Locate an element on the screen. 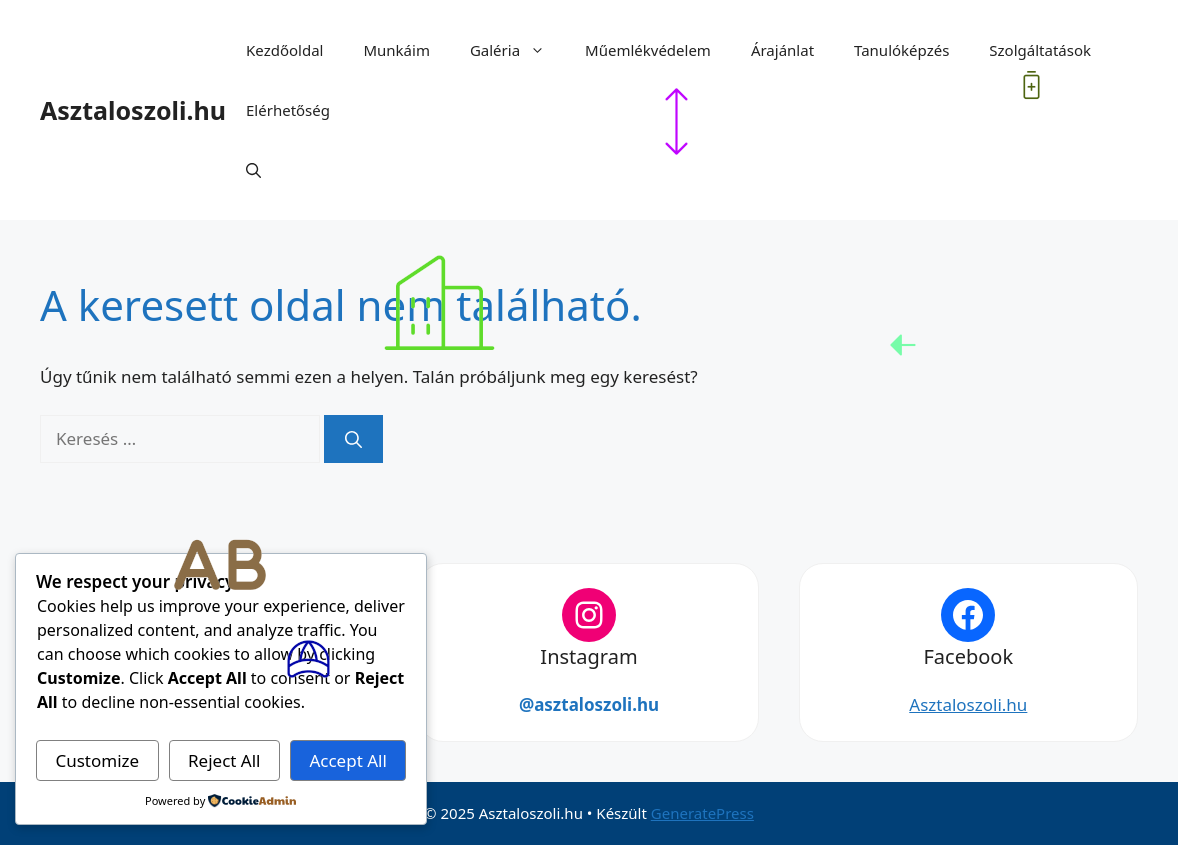  browse hats or headwear category is located at coordinates (308, 661).